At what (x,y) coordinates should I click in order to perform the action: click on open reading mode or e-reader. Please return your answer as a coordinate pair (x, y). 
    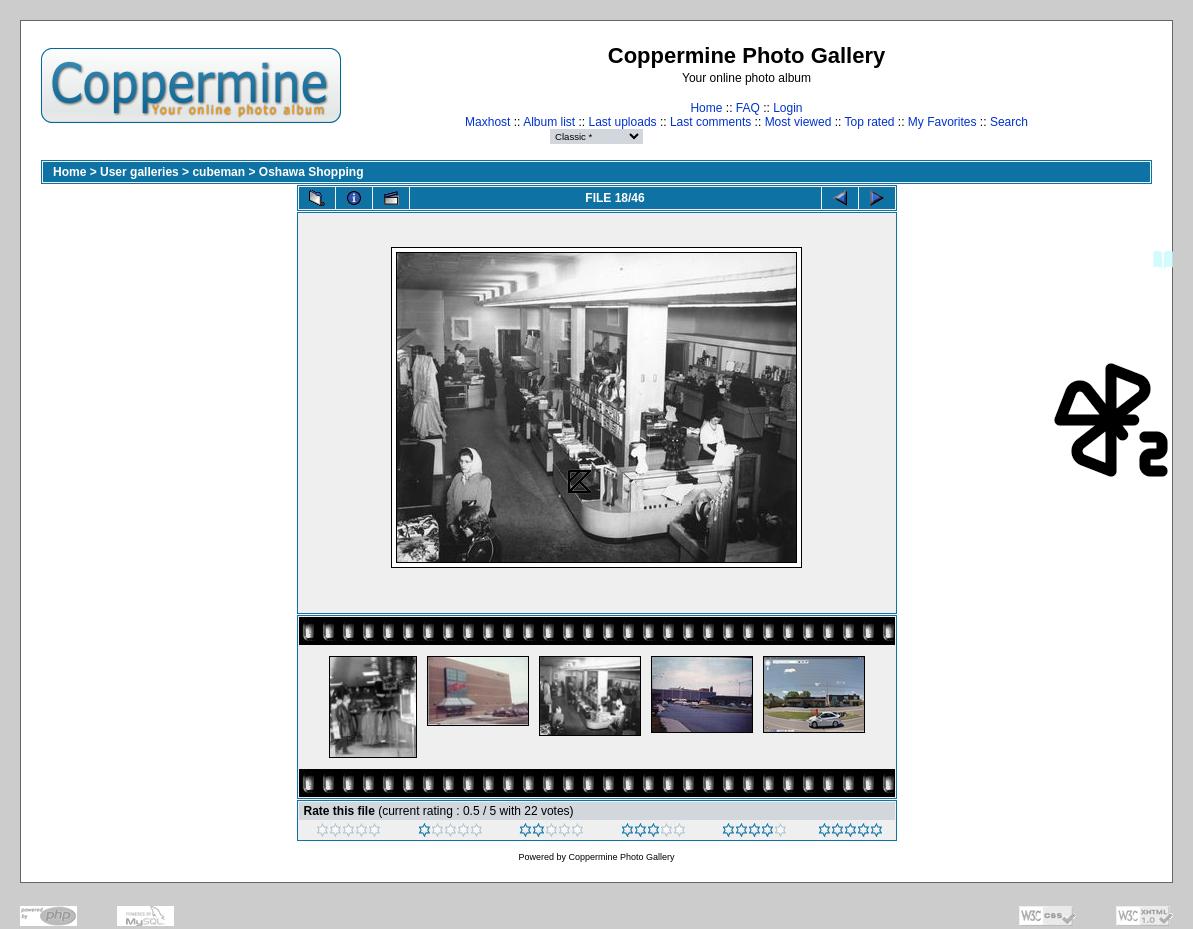
    Looking at the image, I should click on (1163, 260).